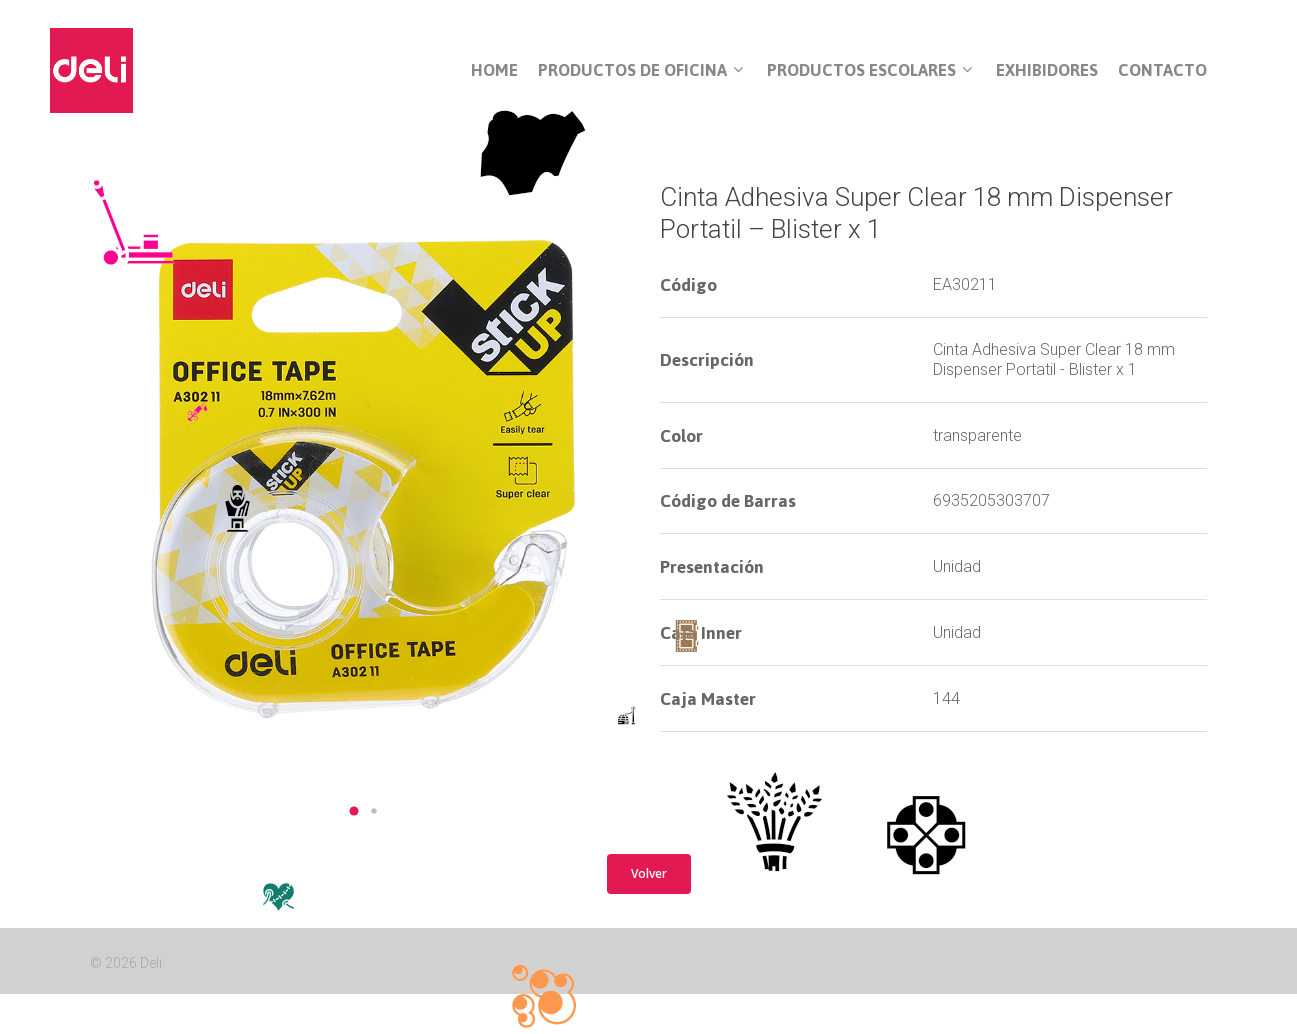 This screenshot has height=1034, width=1297. Describe the element at coordinates (627, 715) in the screenshot. I see `build or place a base structure` at that location.